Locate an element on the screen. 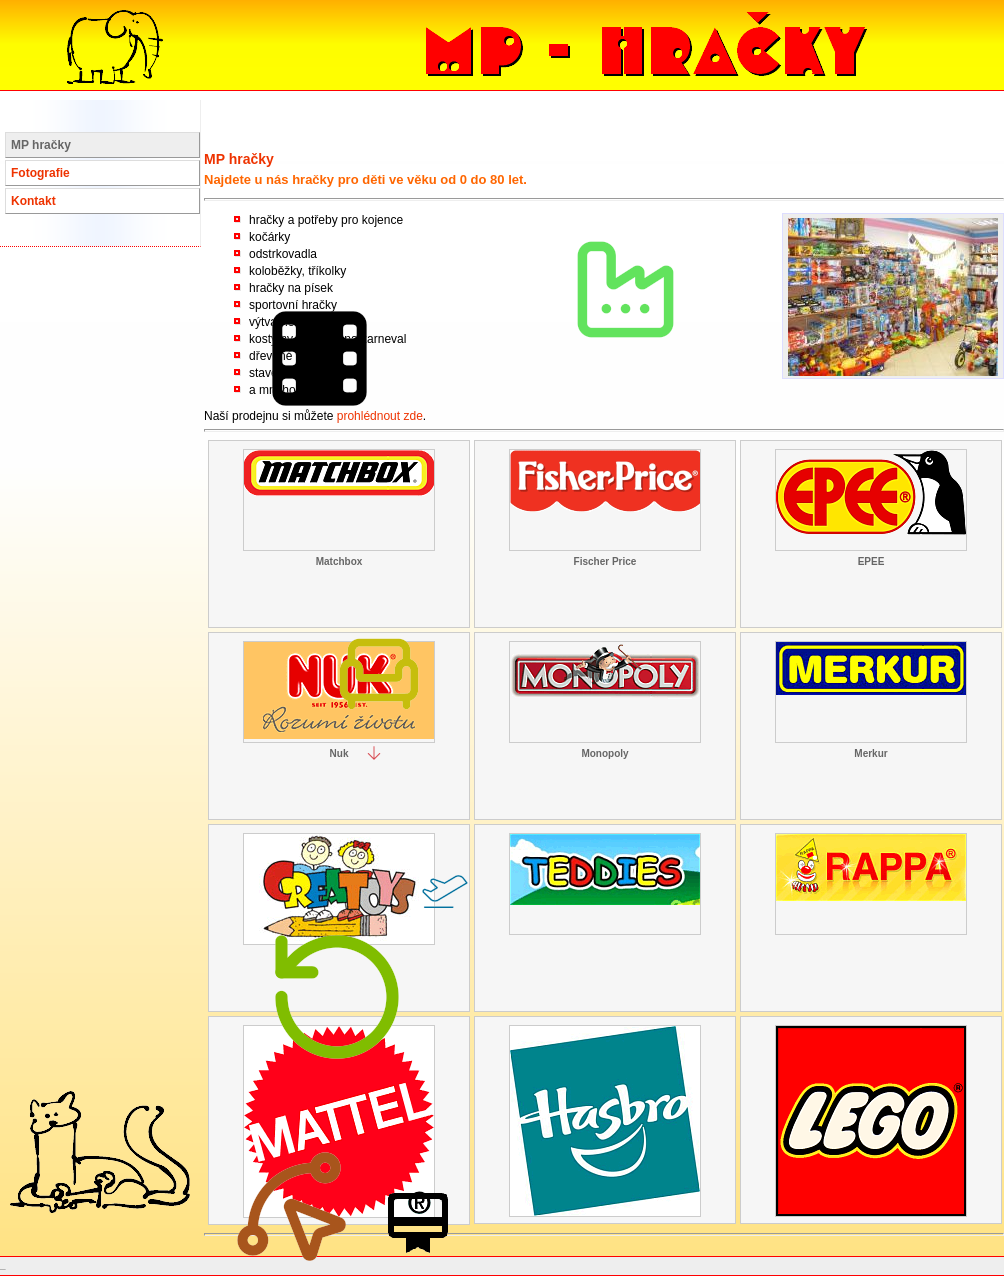 Image resolution: width=1004 pixels, height=1276 pixels. indicates flight departure status is located at coordinates (445, 890).